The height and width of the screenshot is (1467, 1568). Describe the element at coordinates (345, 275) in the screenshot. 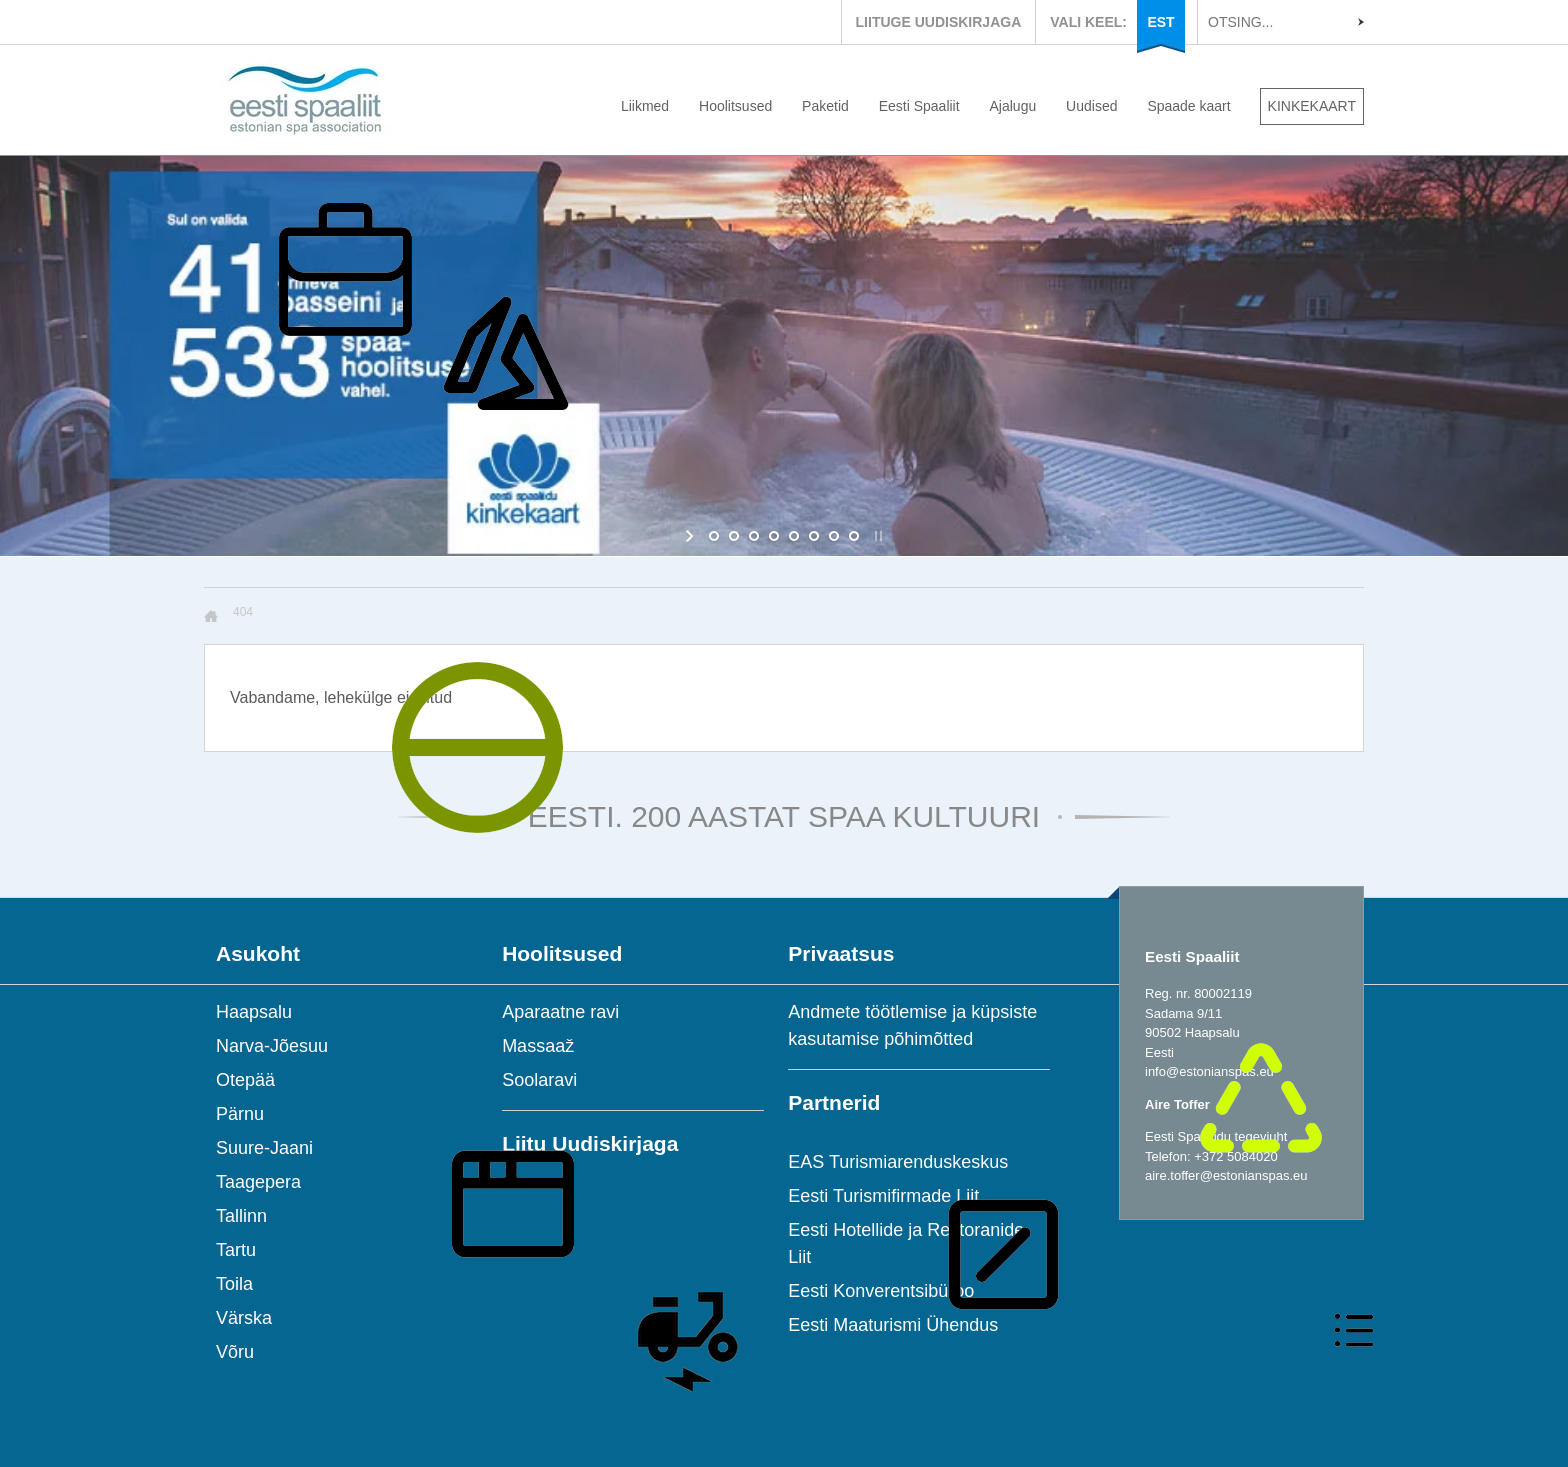

I see `access work or business-related content` at that location.